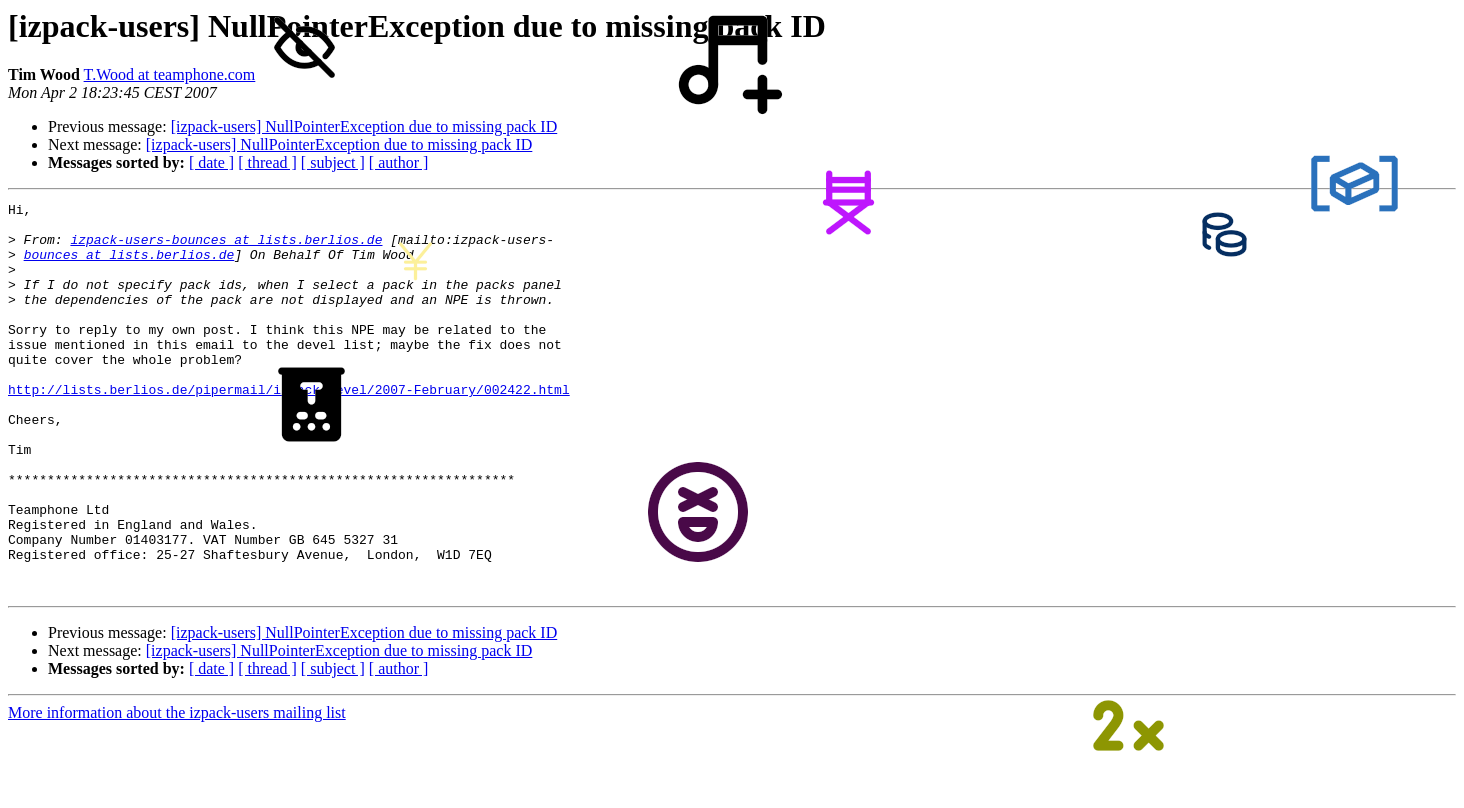 Image resolution: width=1464 pixels, height=808 pixels. What do you see at coordinates (304, 47) in the screenshot?
I see `hide password or sensitive content` at bounding box center [304, 47].